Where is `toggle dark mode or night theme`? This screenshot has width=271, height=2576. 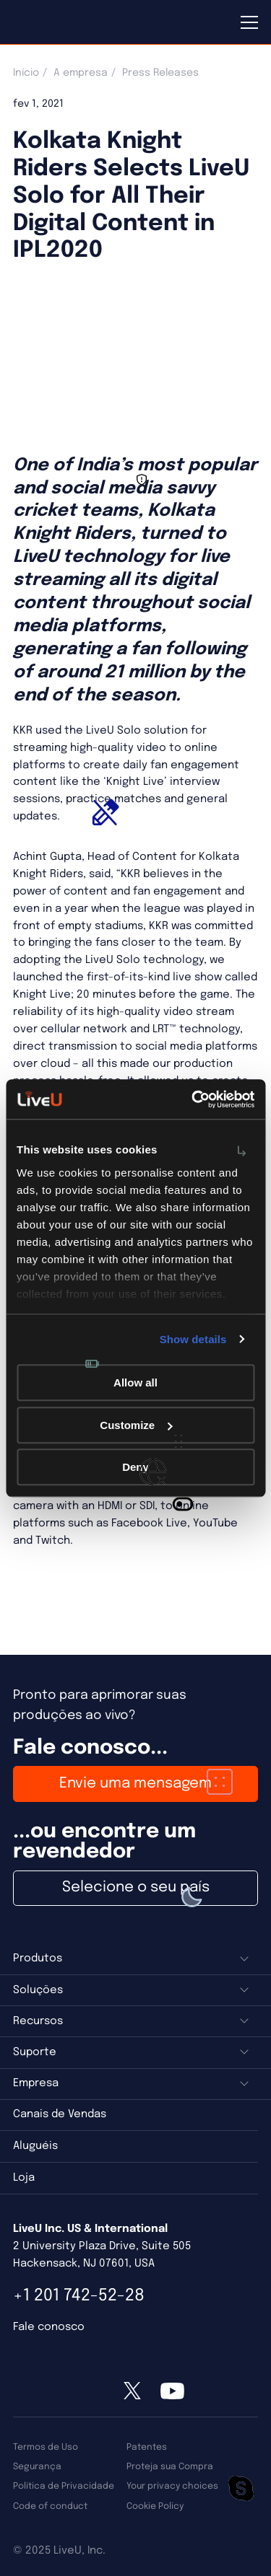
toggle dark mode or night theme is located at coordinates (191, 1897).